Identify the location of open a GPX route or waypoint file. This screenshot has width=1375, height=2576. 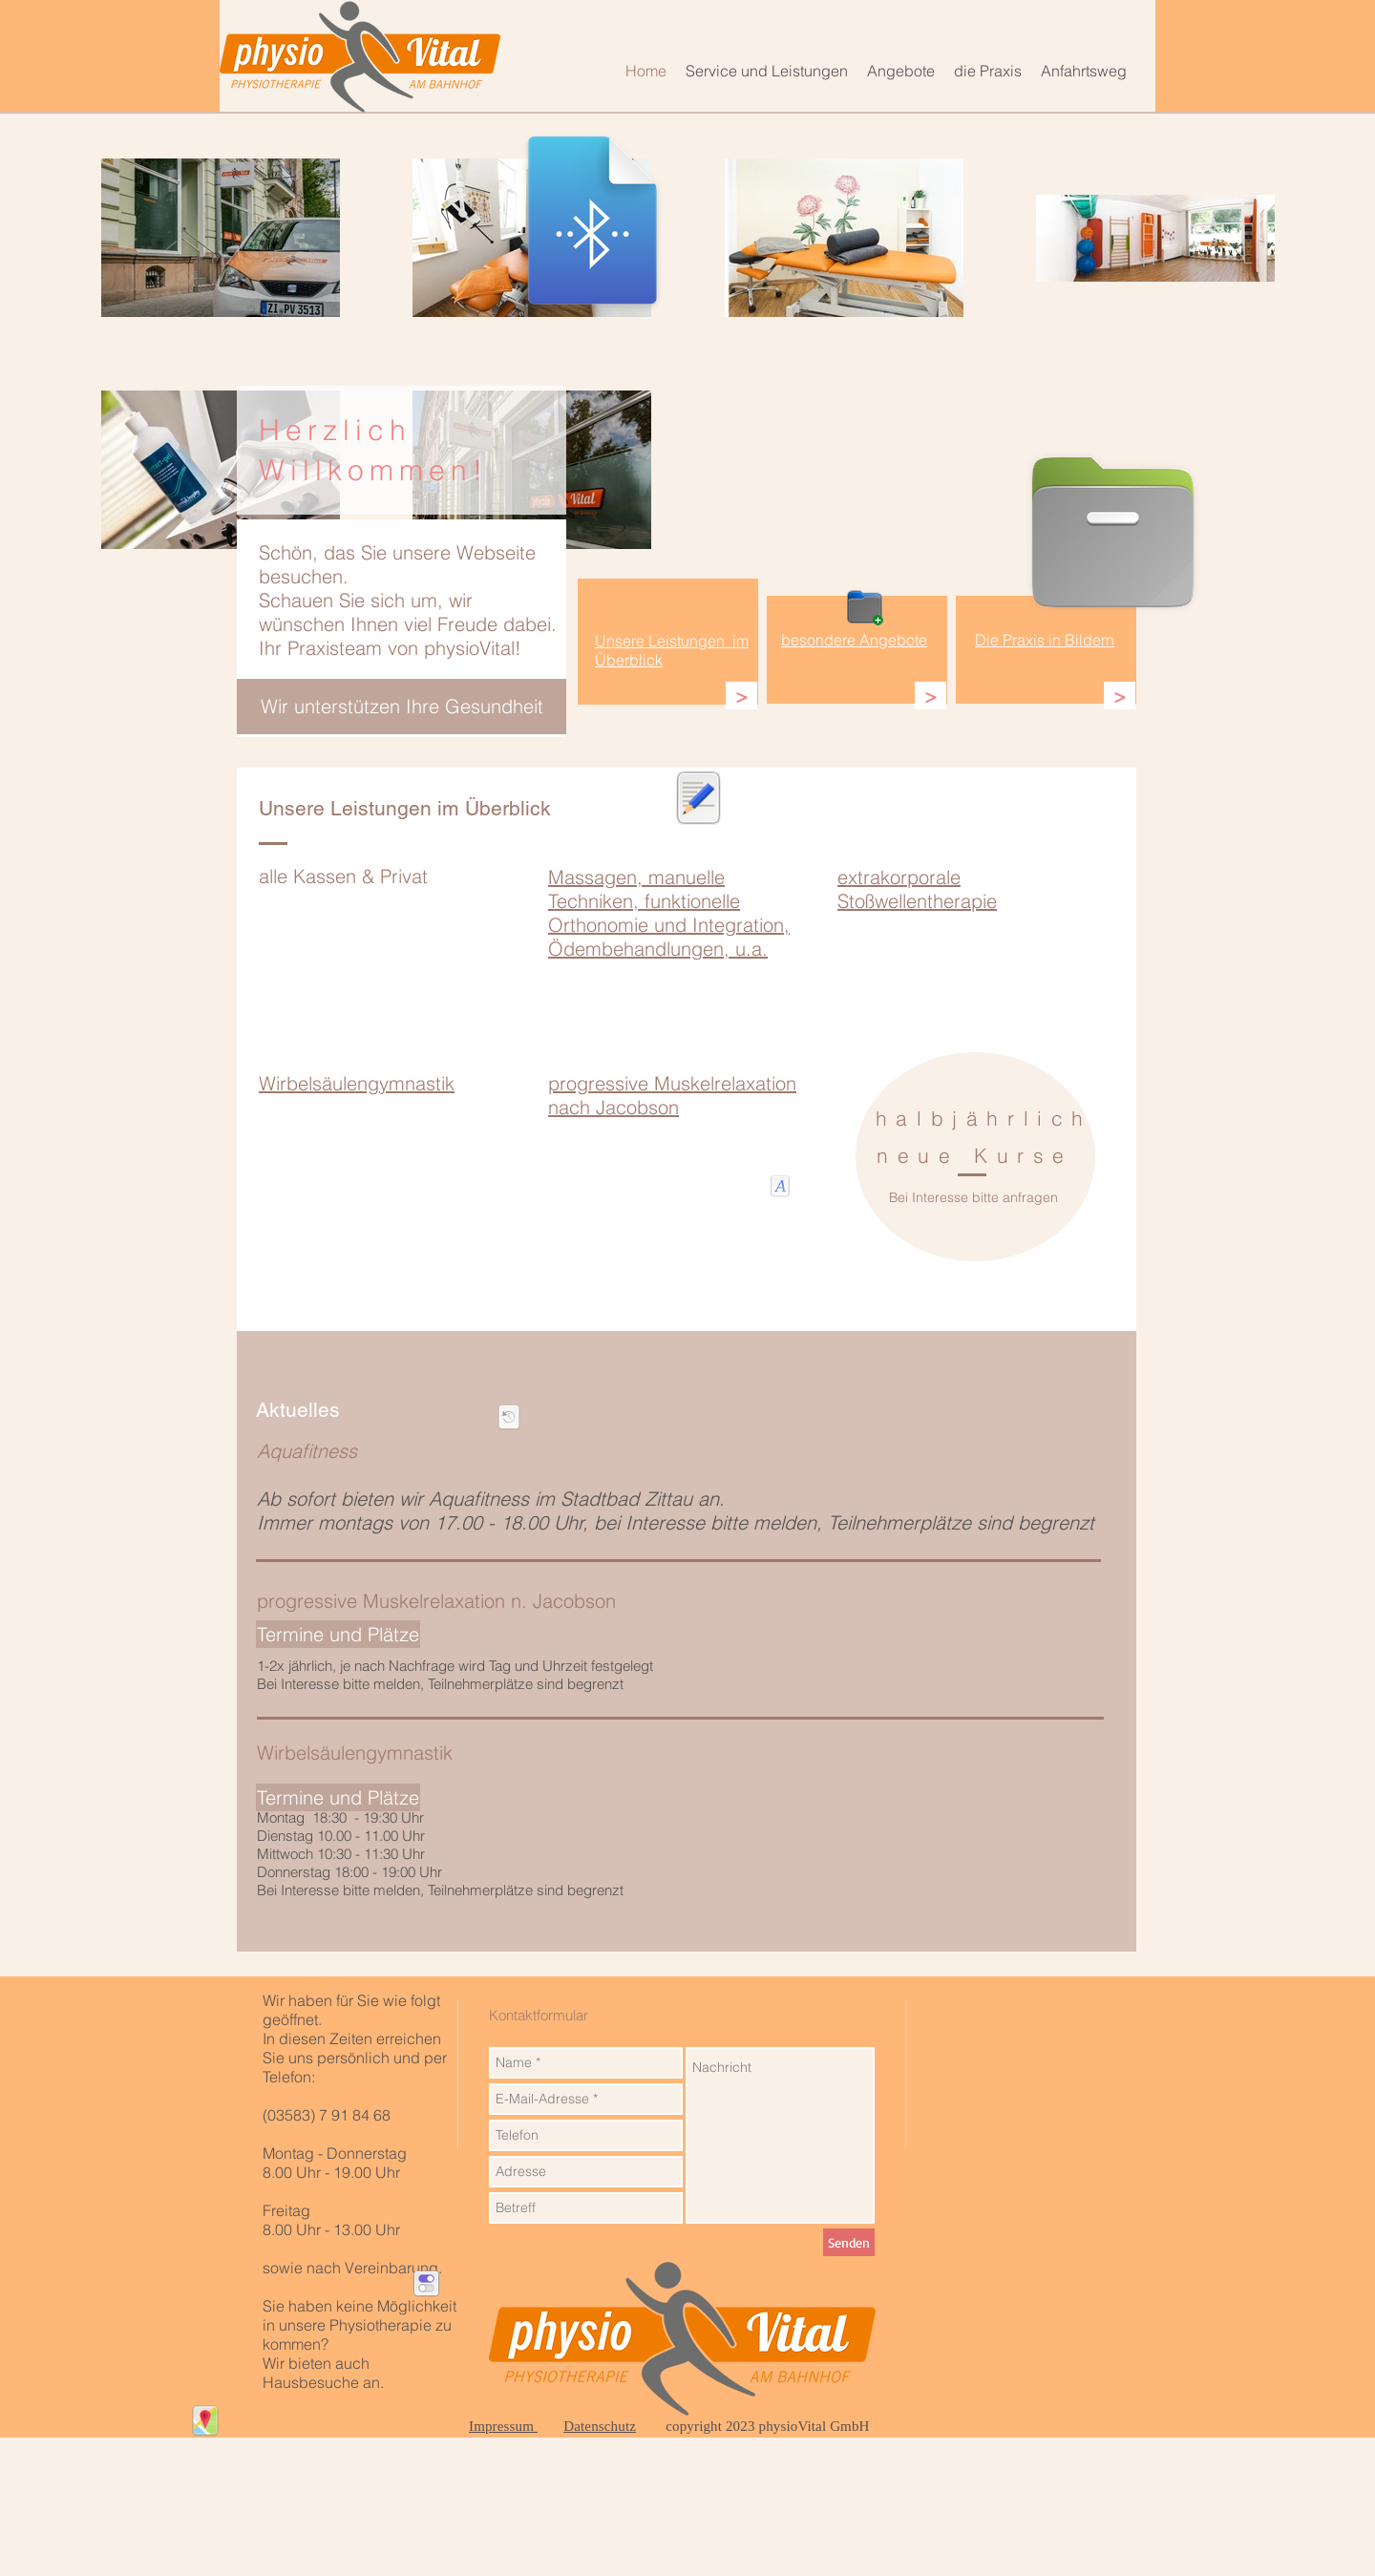
(205, 2420).